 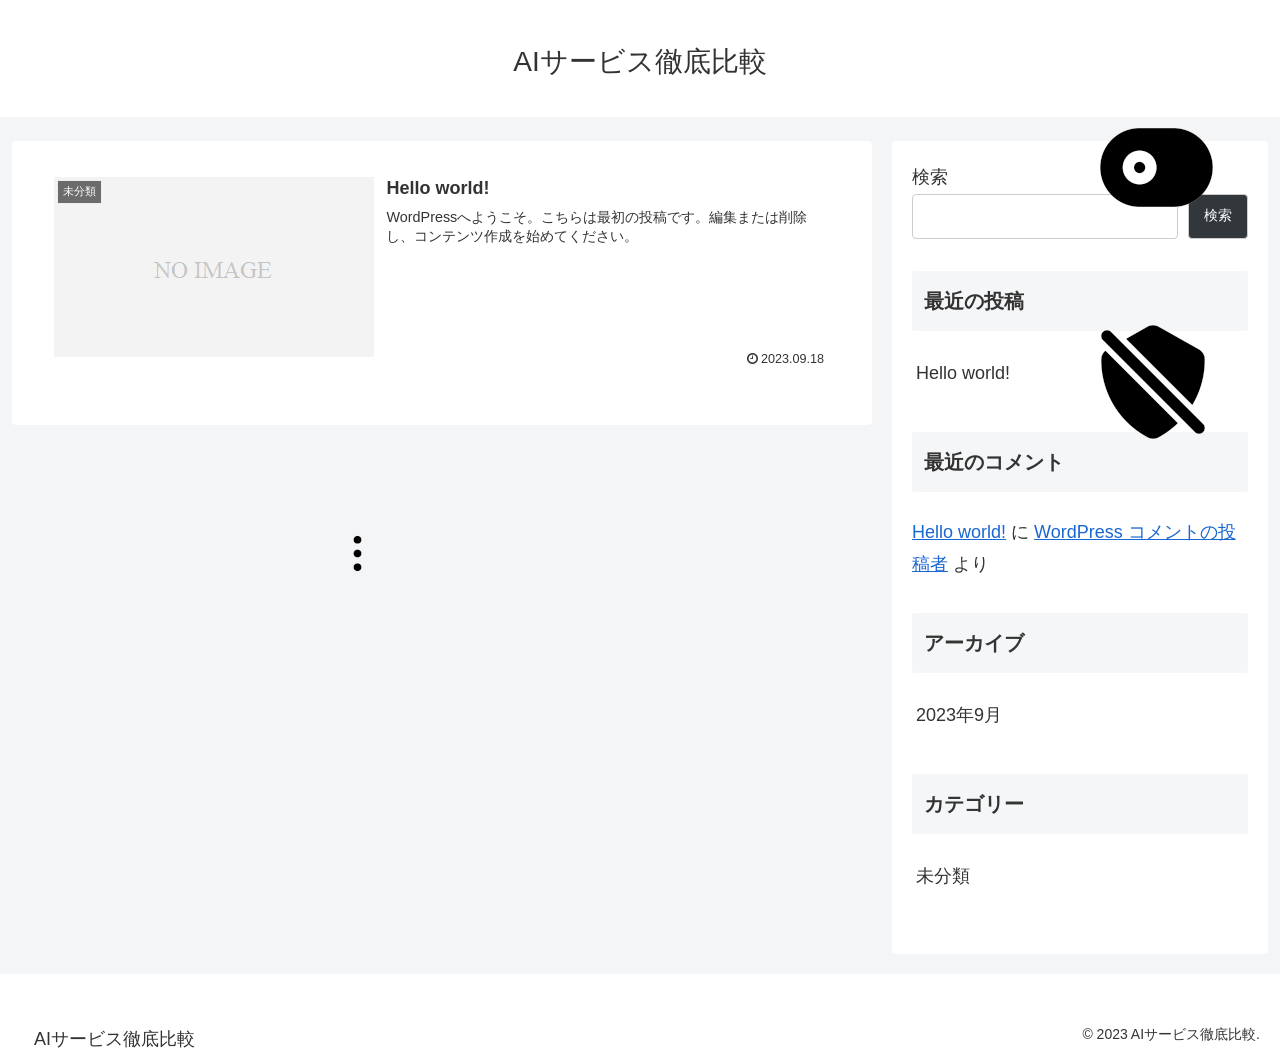 I want to click on security or protection is disabled, so click(x=1153, y=382).